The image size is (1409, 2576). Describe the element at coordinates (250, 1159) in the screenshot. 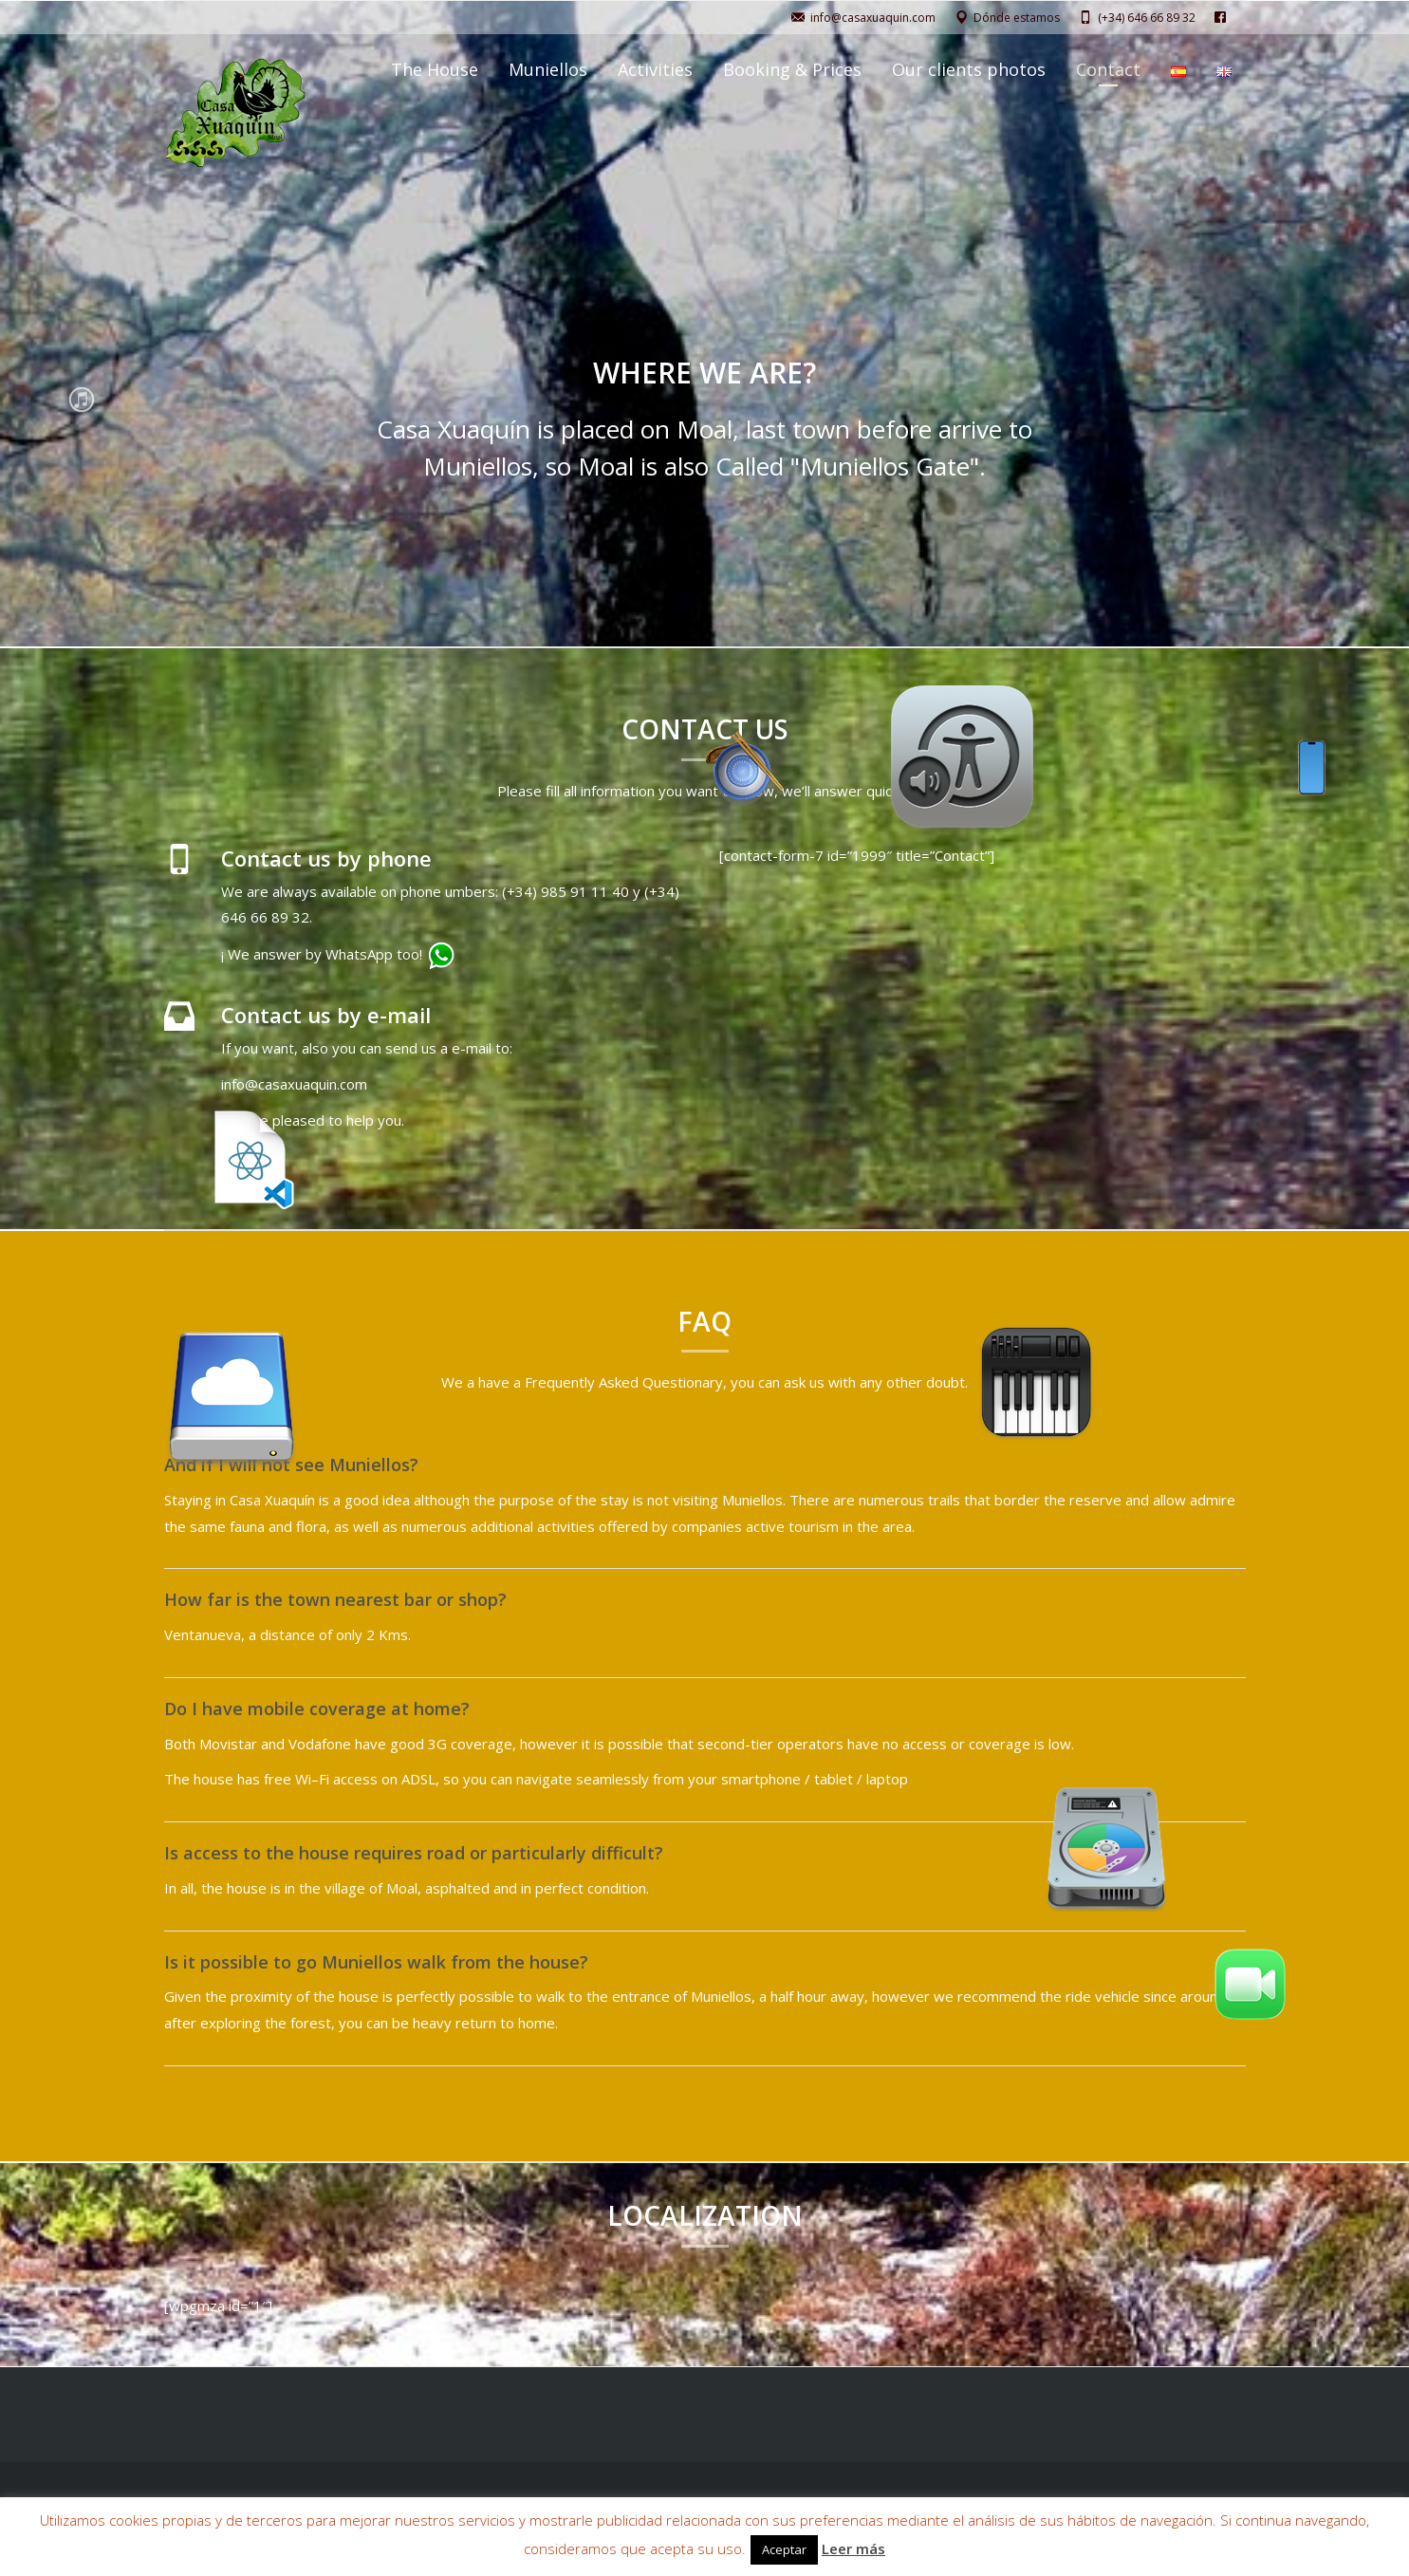

I see `open a React JavaScript file` at that location.